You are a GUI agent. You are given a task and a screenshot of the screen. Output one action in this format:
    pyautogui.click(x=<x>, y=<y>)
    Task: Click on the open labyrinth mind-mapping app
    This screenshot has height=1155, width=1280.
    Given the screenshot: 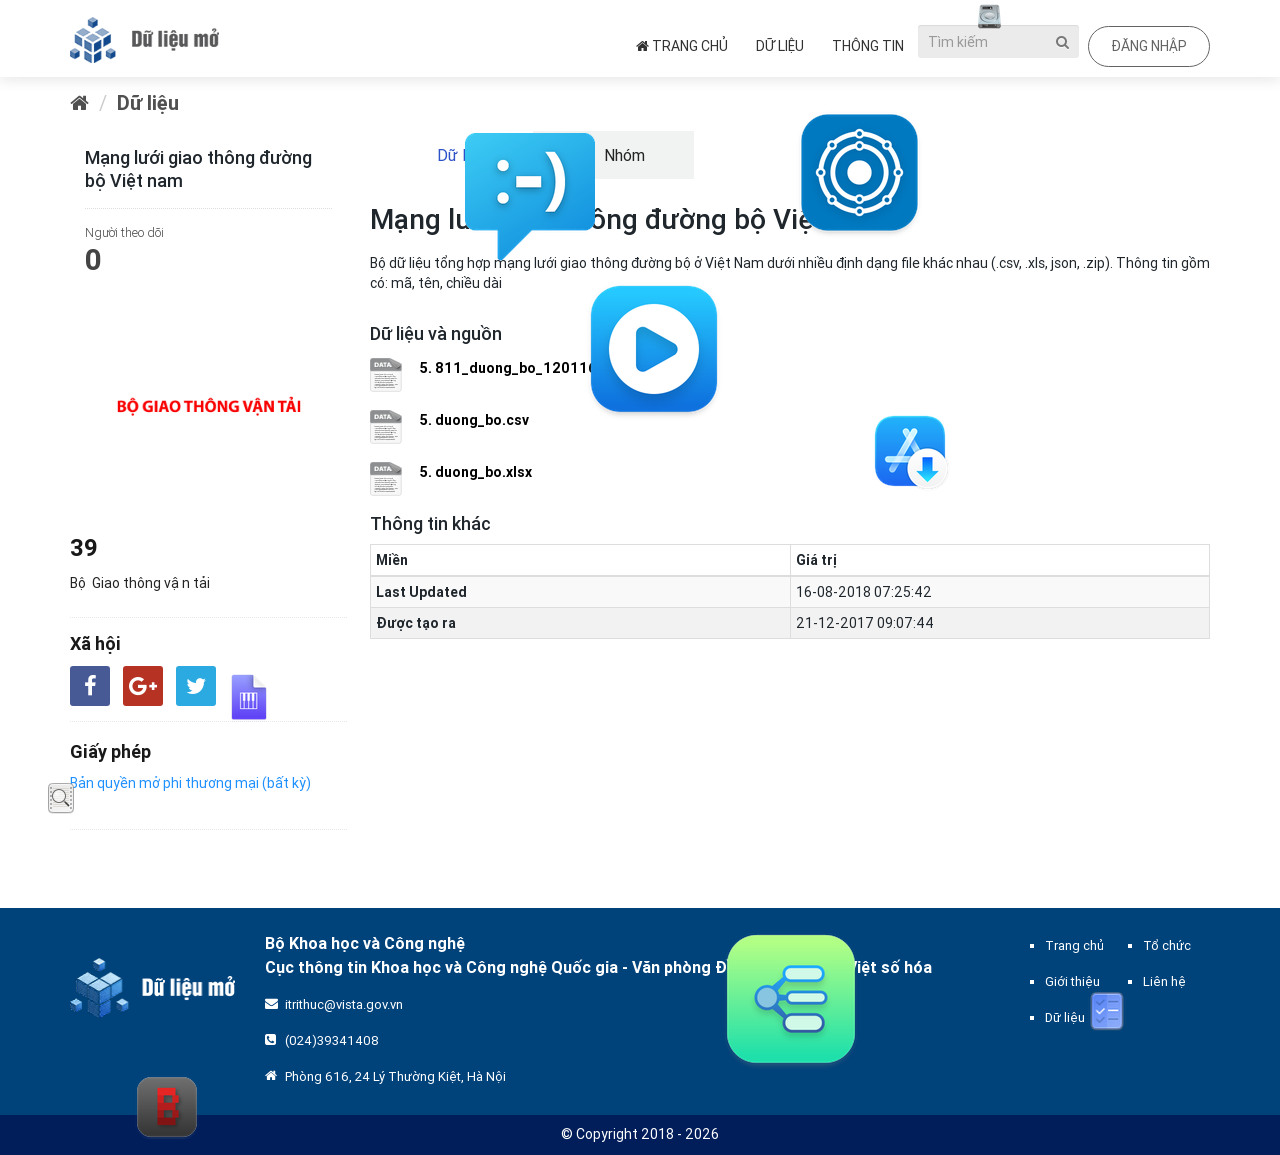 What is the action you would take?
    pyautogui.click(x=791, y=999)
    